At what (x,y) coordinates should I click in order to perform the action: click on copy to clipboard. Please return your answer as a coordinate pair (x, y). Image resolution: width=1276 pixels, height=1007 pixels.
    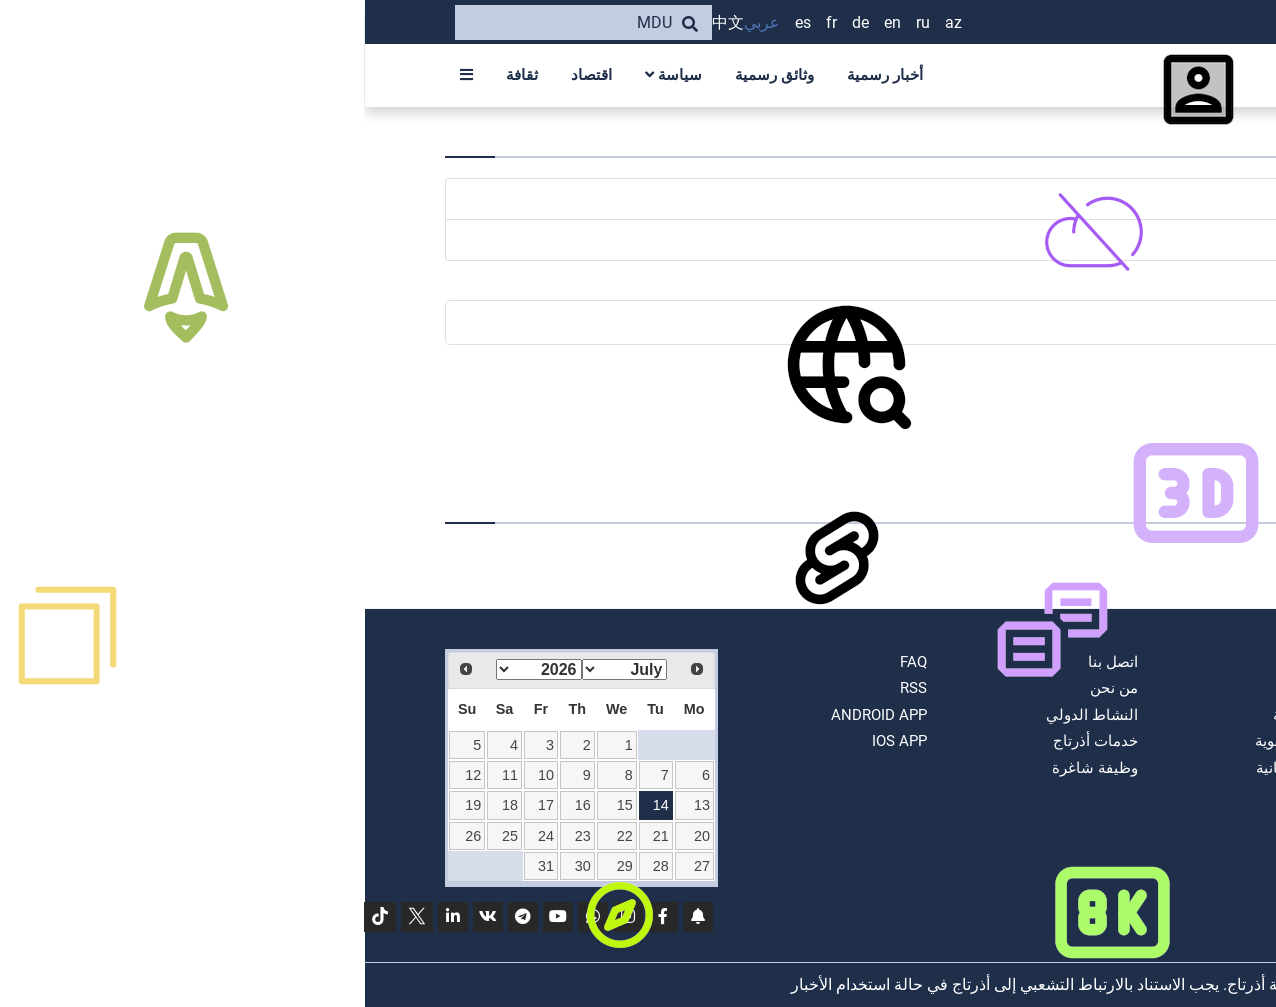
    Looking at the image, I should click on (67, 635).